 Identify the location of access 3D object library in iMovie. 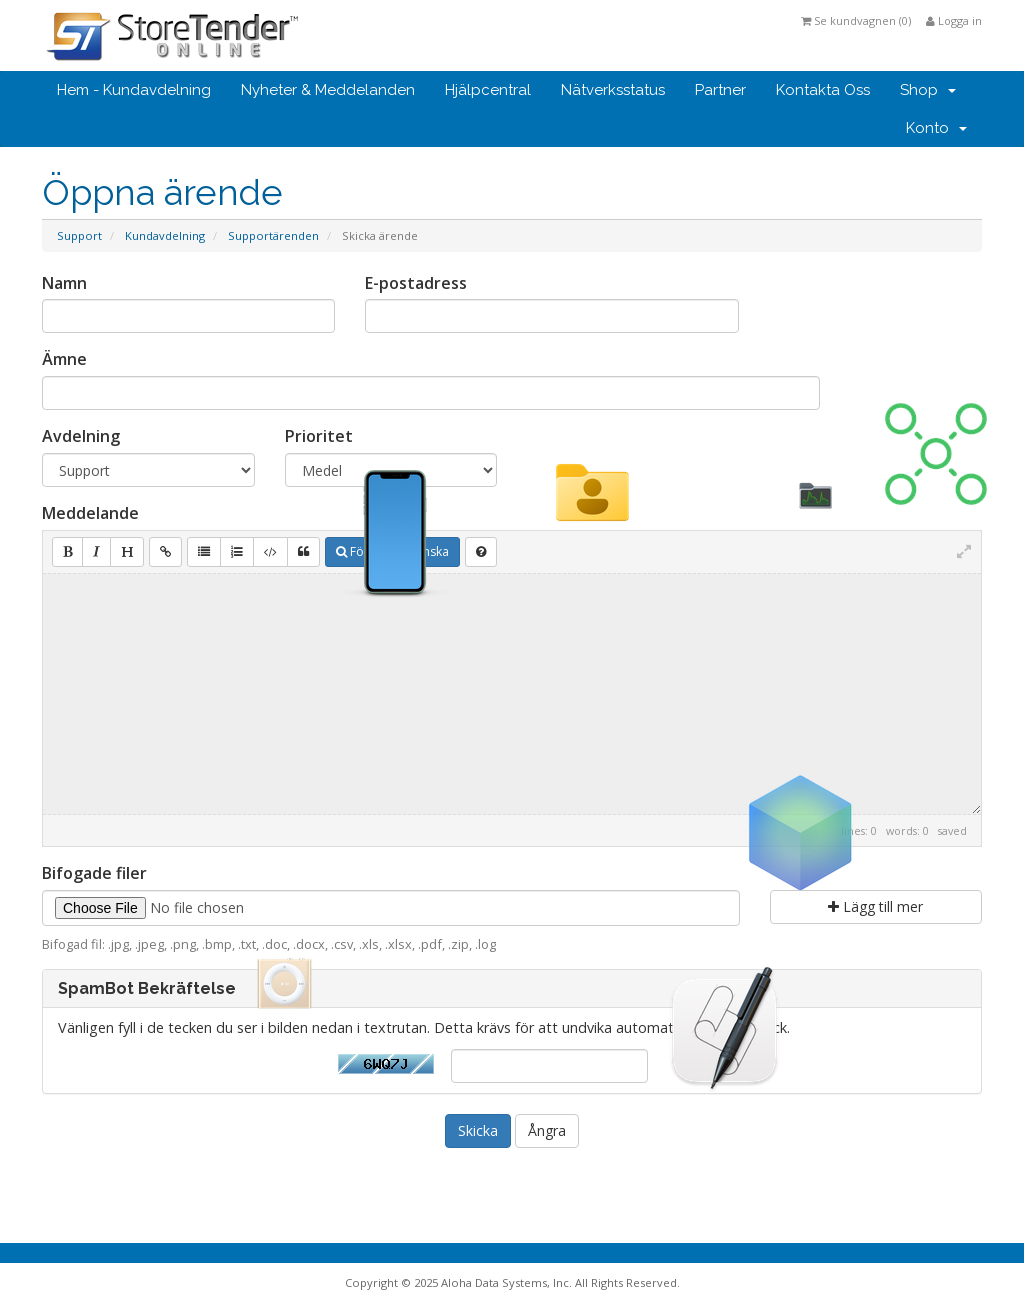
(800, 833).